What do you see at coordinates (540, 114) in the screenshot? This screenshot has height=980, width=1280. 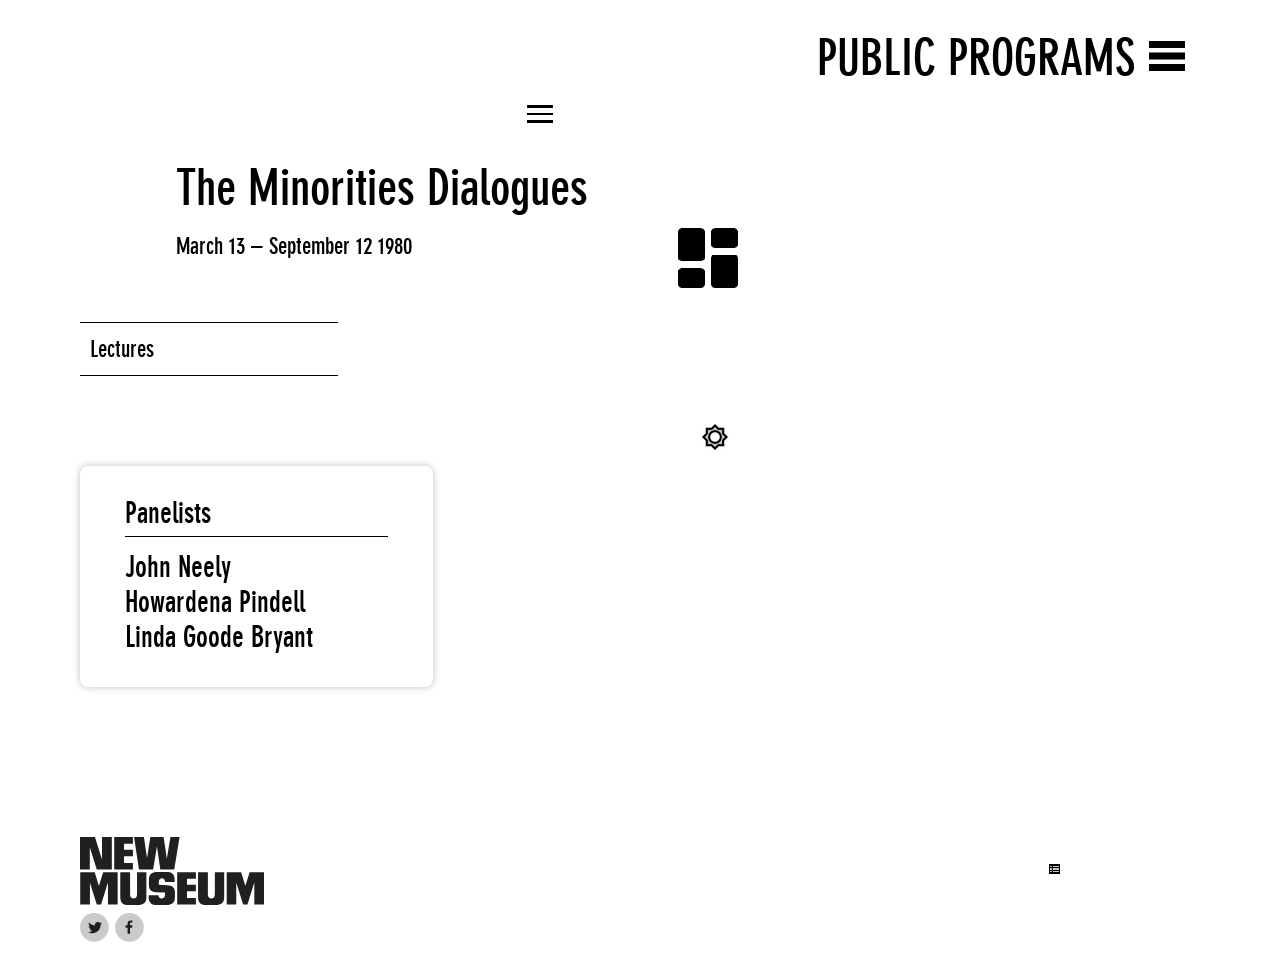 I see `open navigation menu` at bounding box center [540, 114].